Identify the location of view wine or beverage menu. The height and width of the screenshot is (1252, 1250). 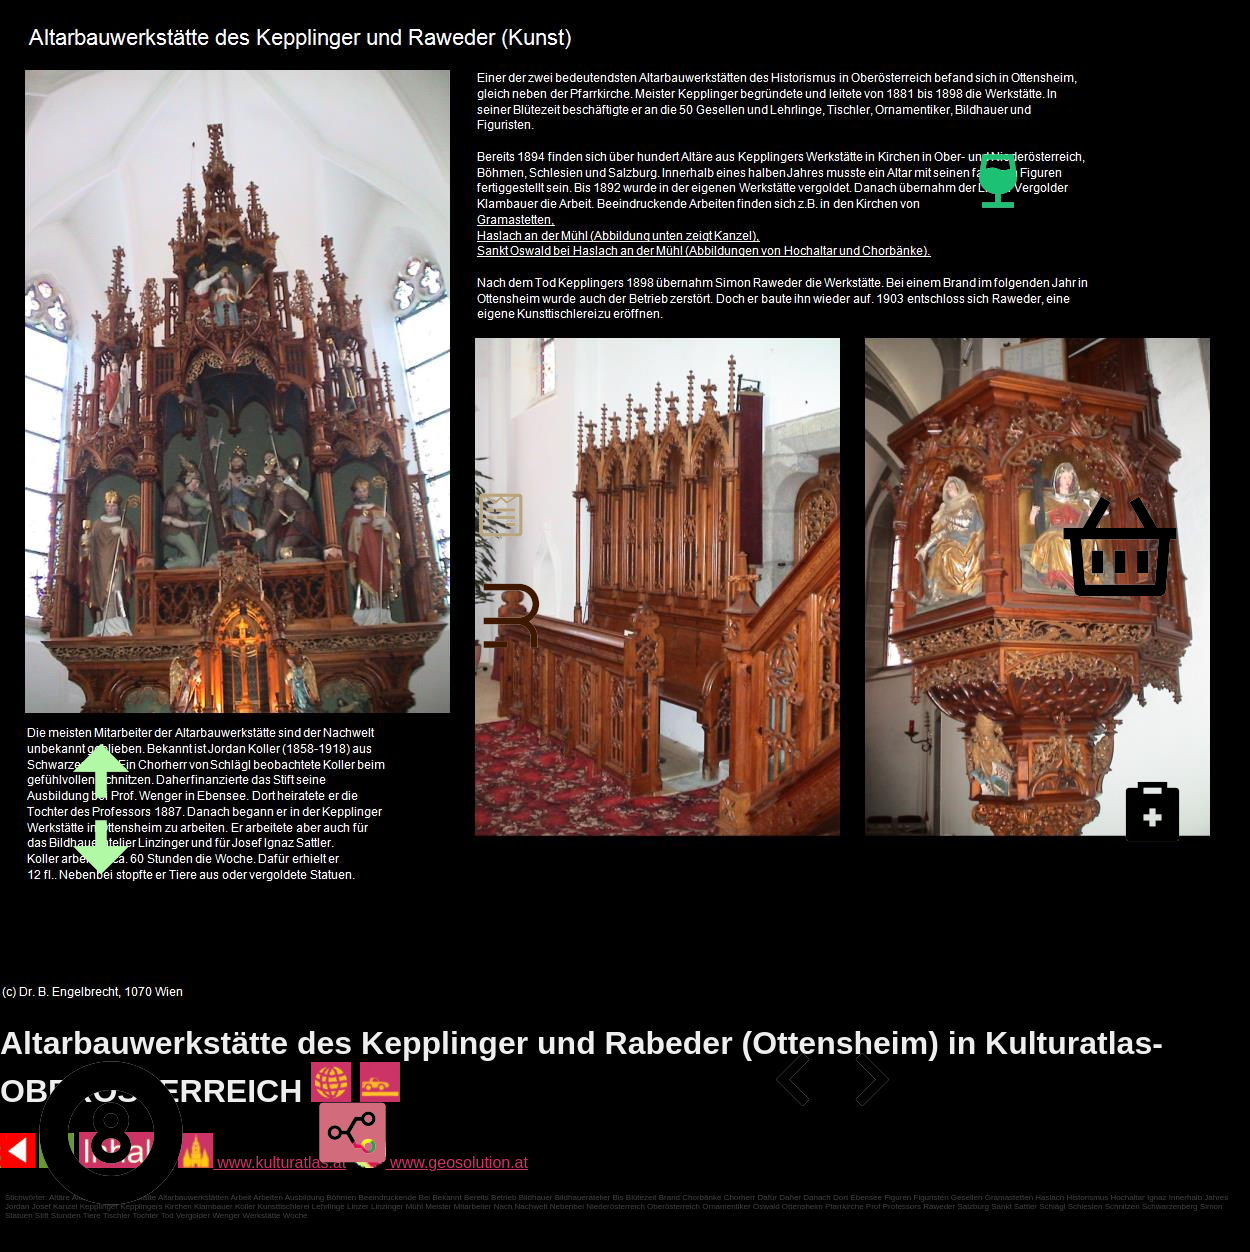
(998, 181).